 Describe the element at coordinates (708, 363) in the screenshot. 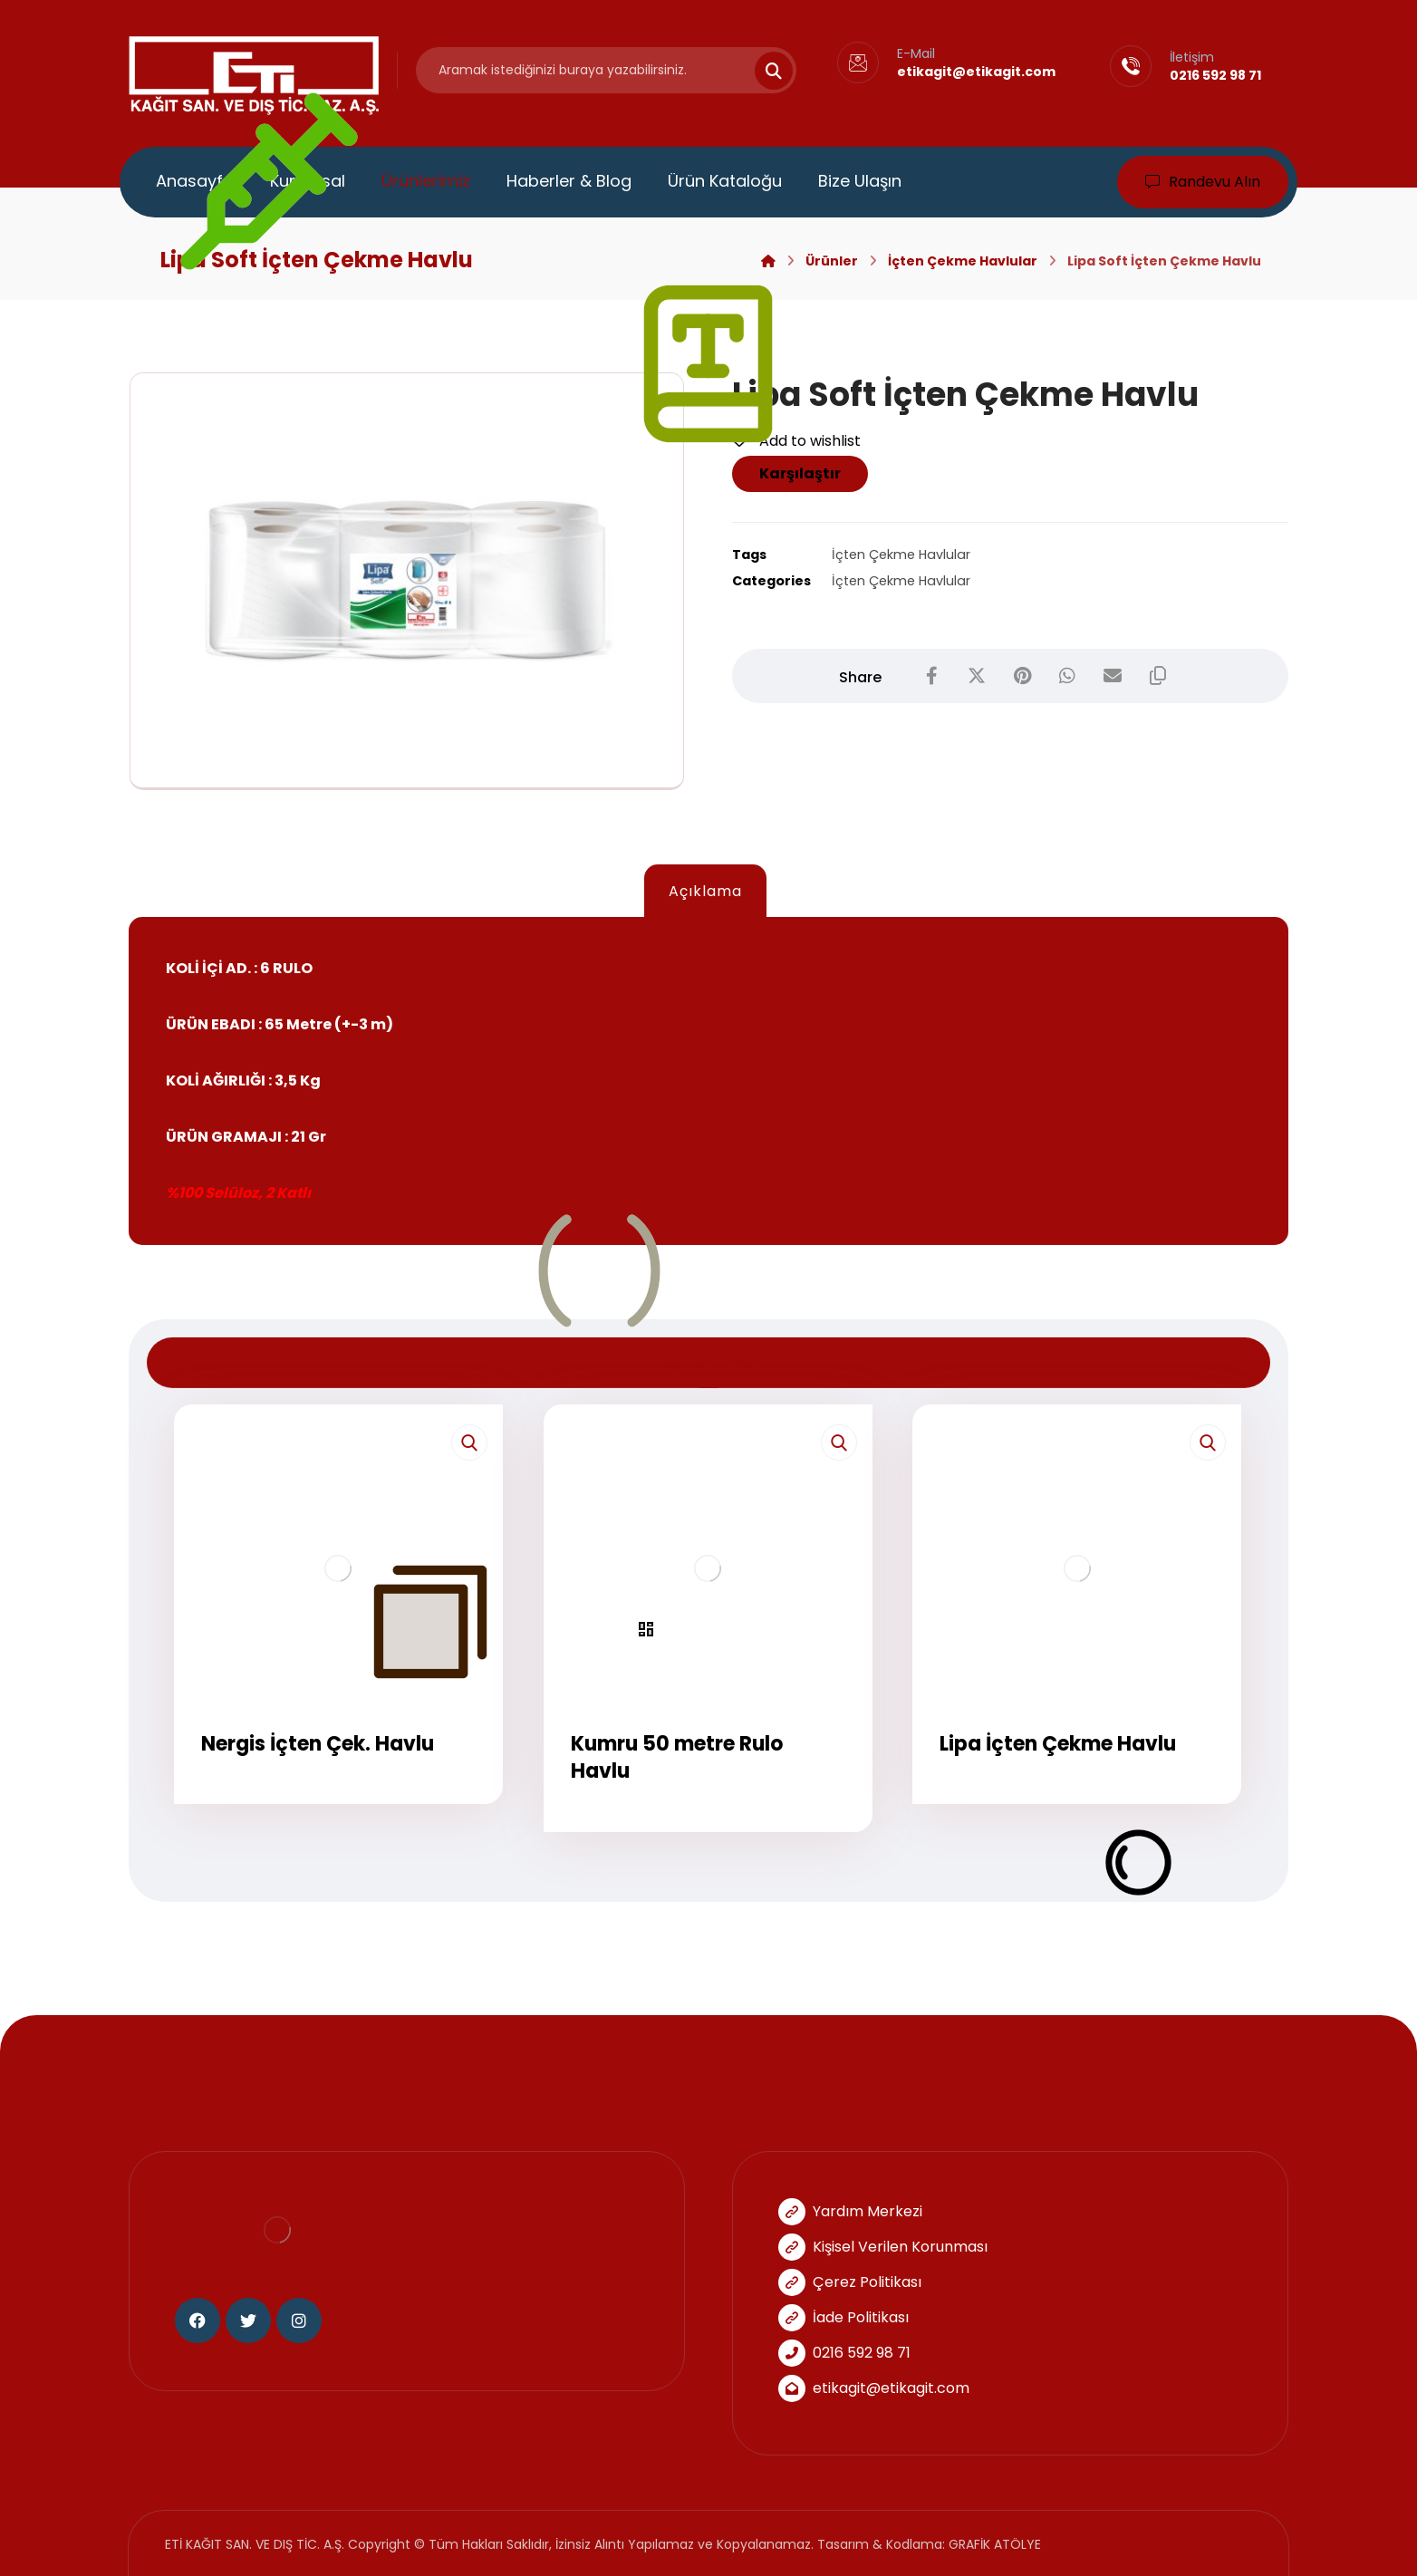

I see `access text formatting options` at that location.